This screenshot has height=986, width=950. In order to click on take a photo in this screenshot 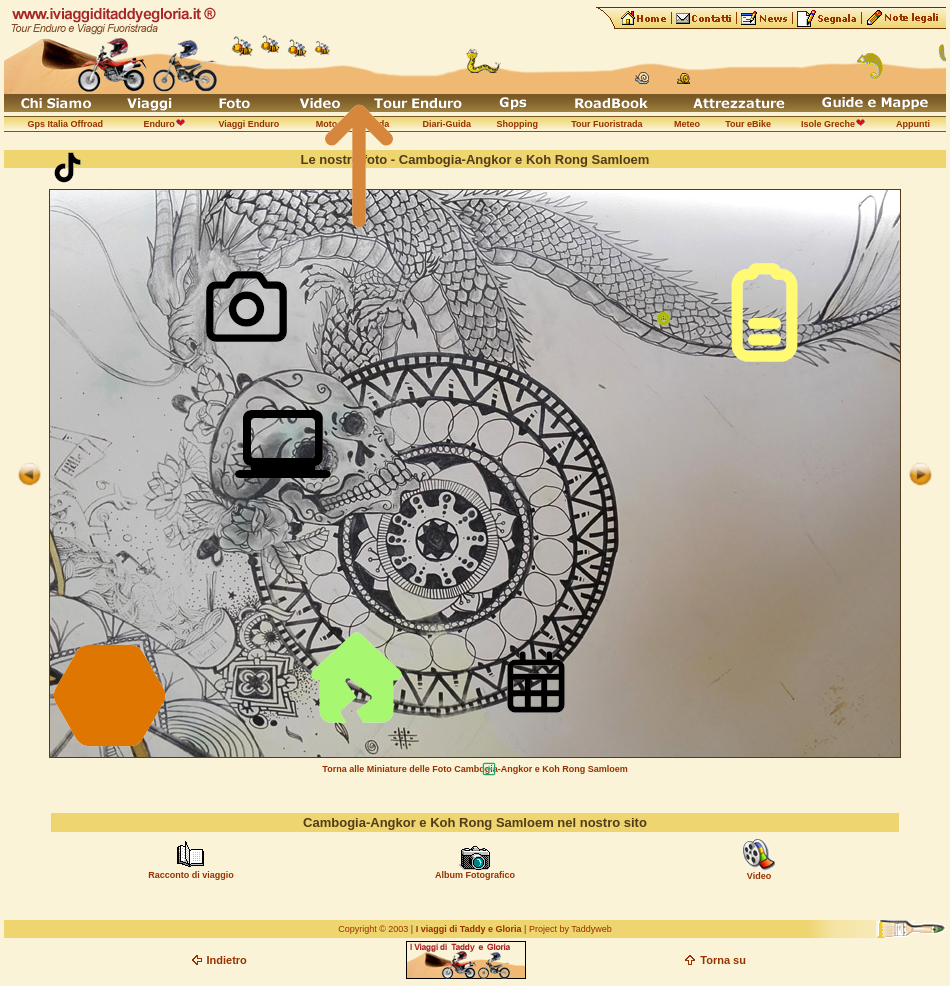, I will do `click(246, 306)`.